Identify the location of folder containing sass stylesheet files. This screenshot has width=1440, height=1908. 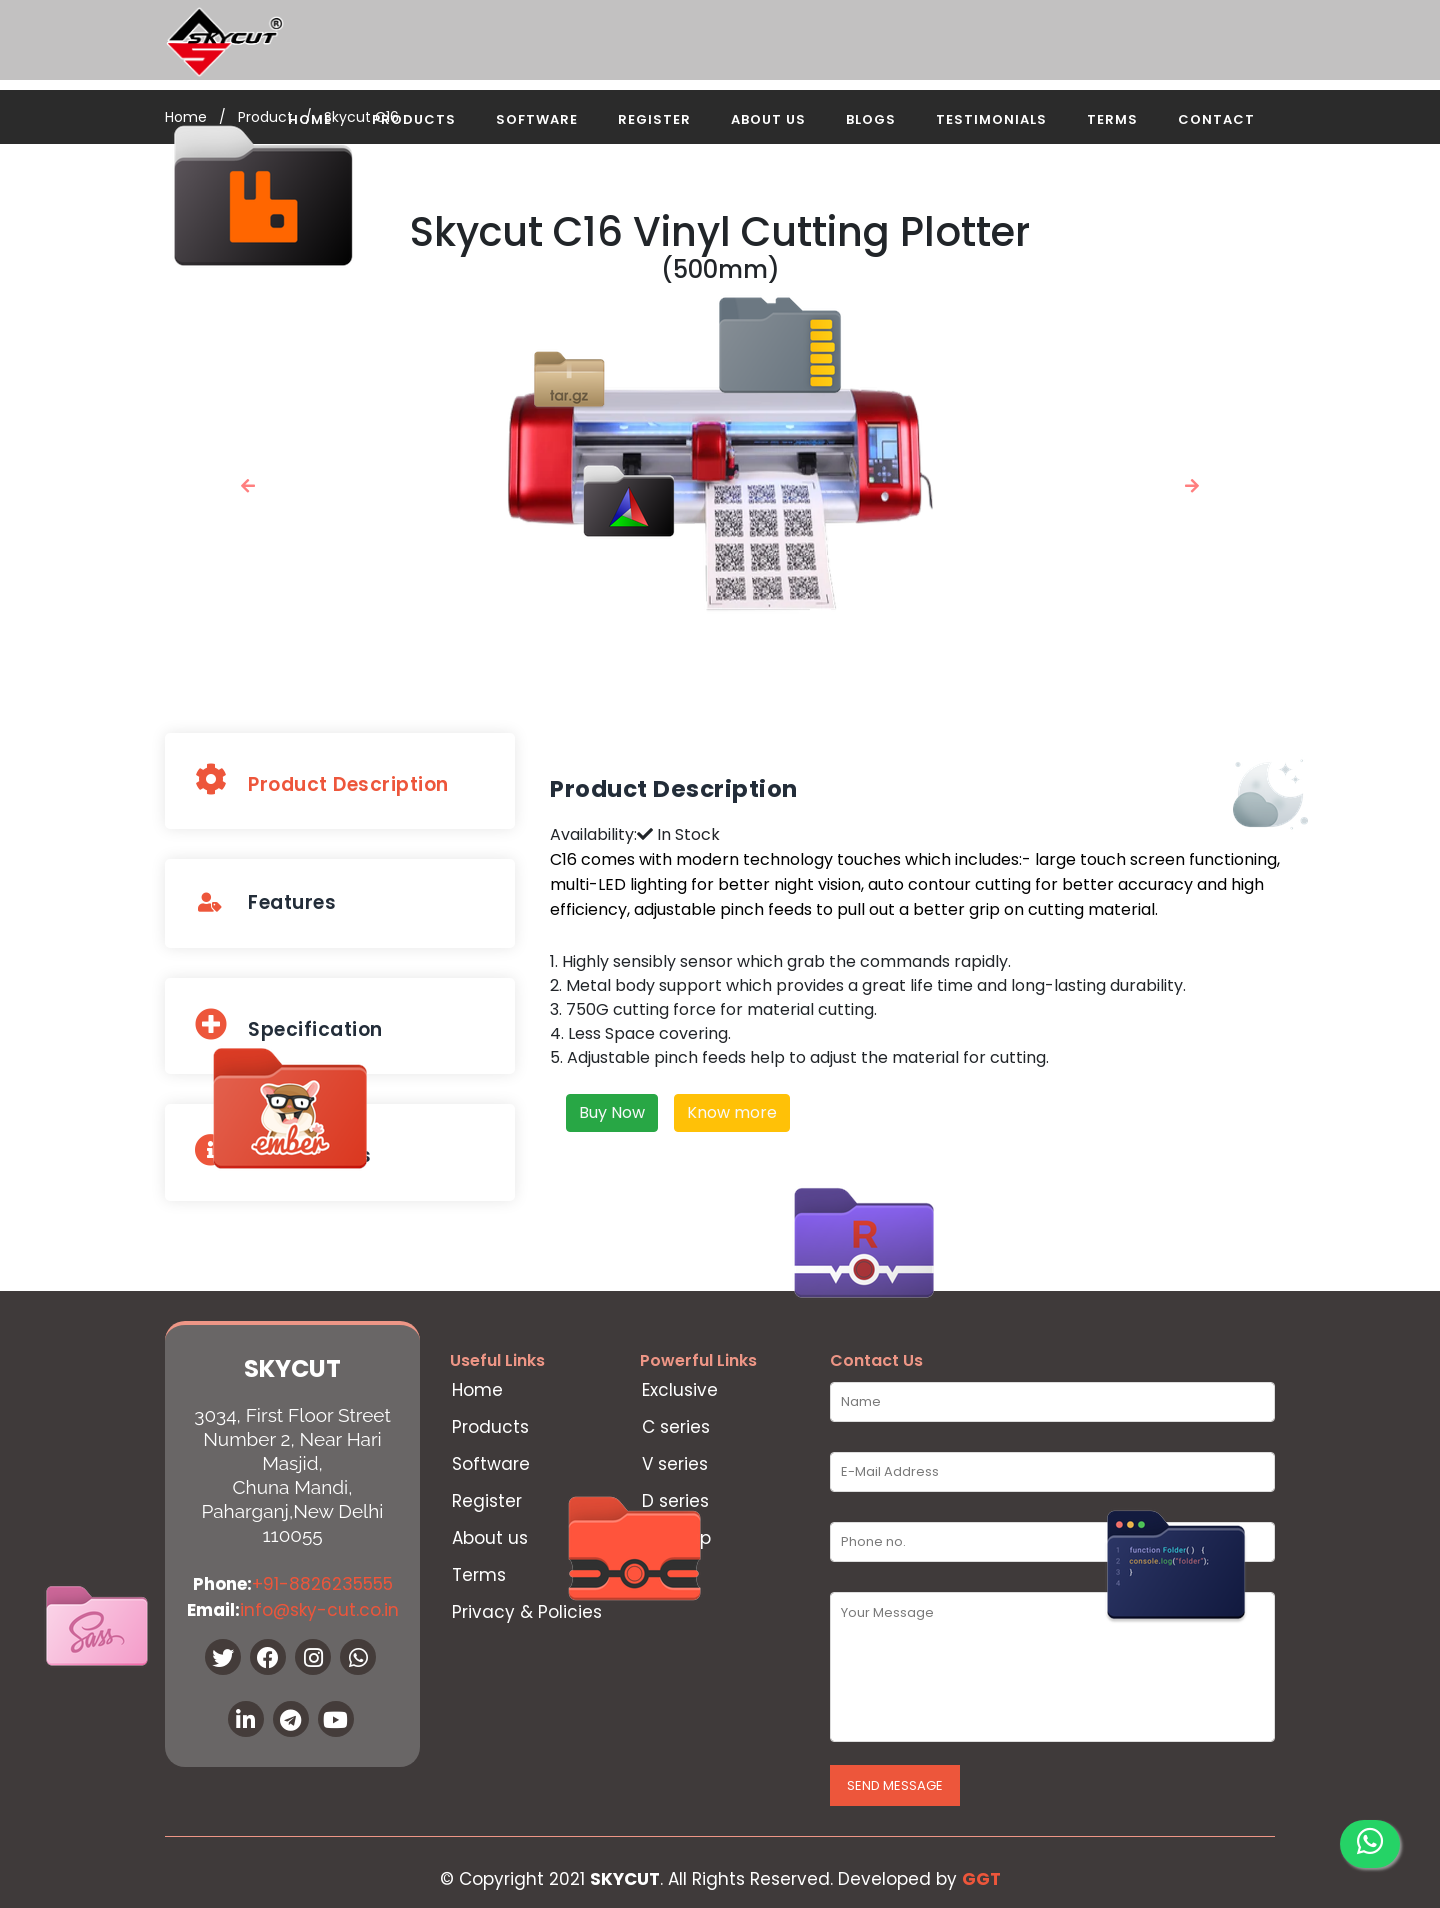
(96, 1628).